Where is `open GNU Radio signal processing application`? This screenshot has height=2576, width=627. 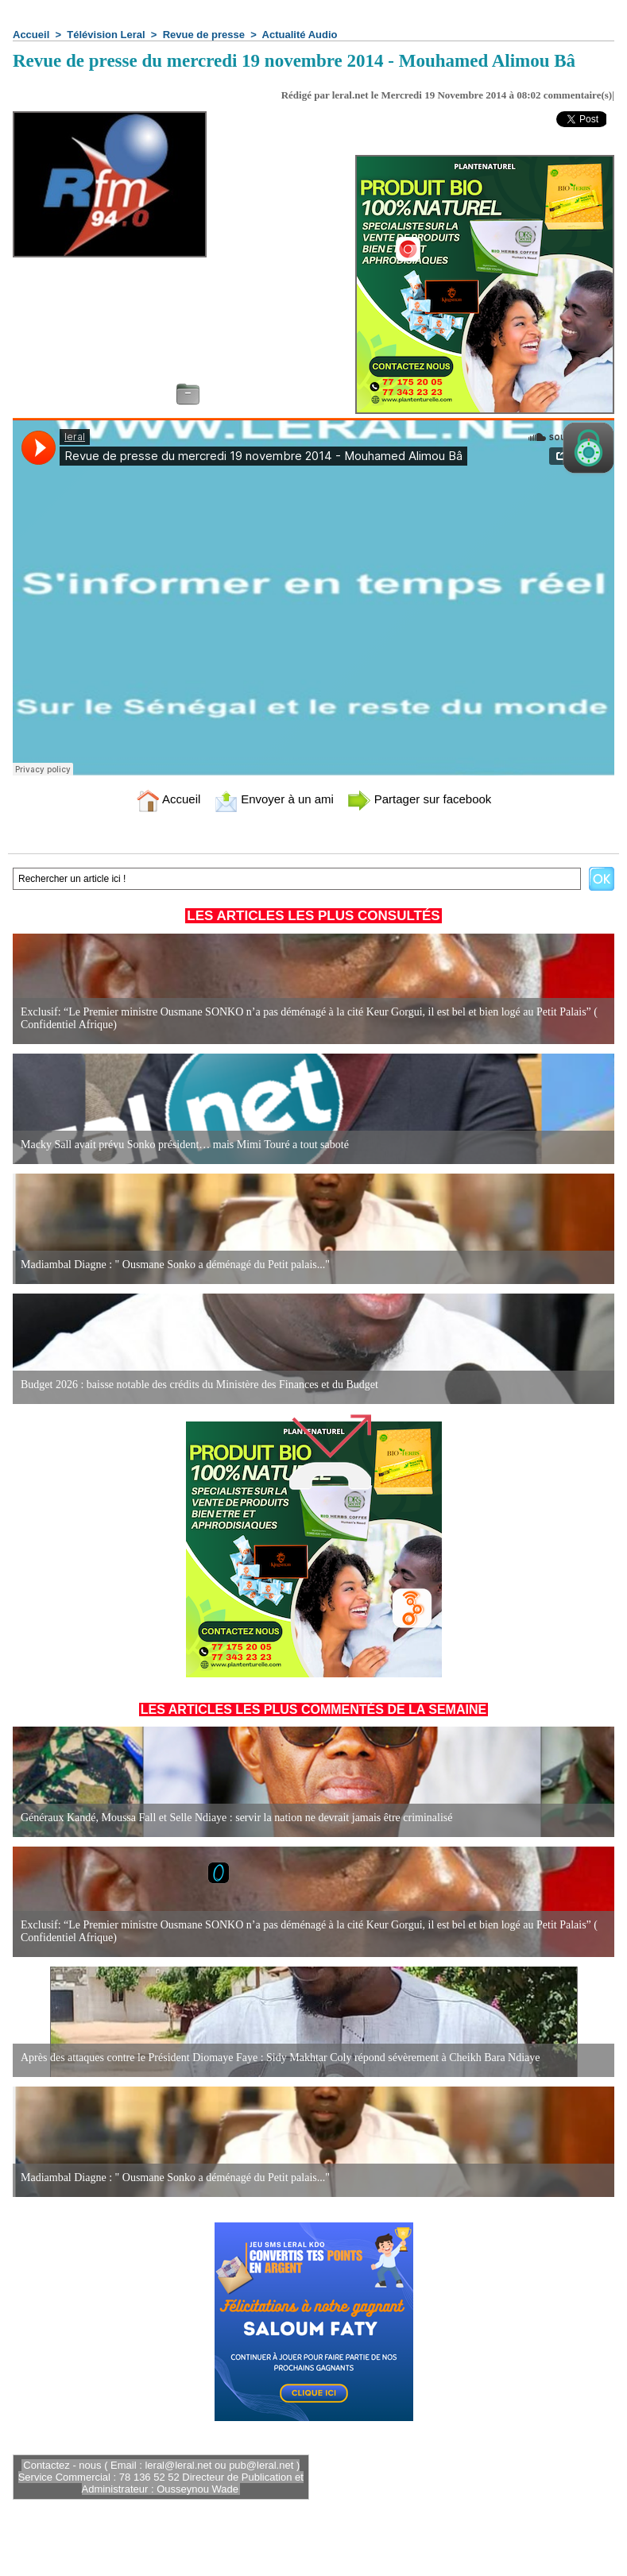
open GNU Radio signal processing application is located at coordinates (412, 1608).